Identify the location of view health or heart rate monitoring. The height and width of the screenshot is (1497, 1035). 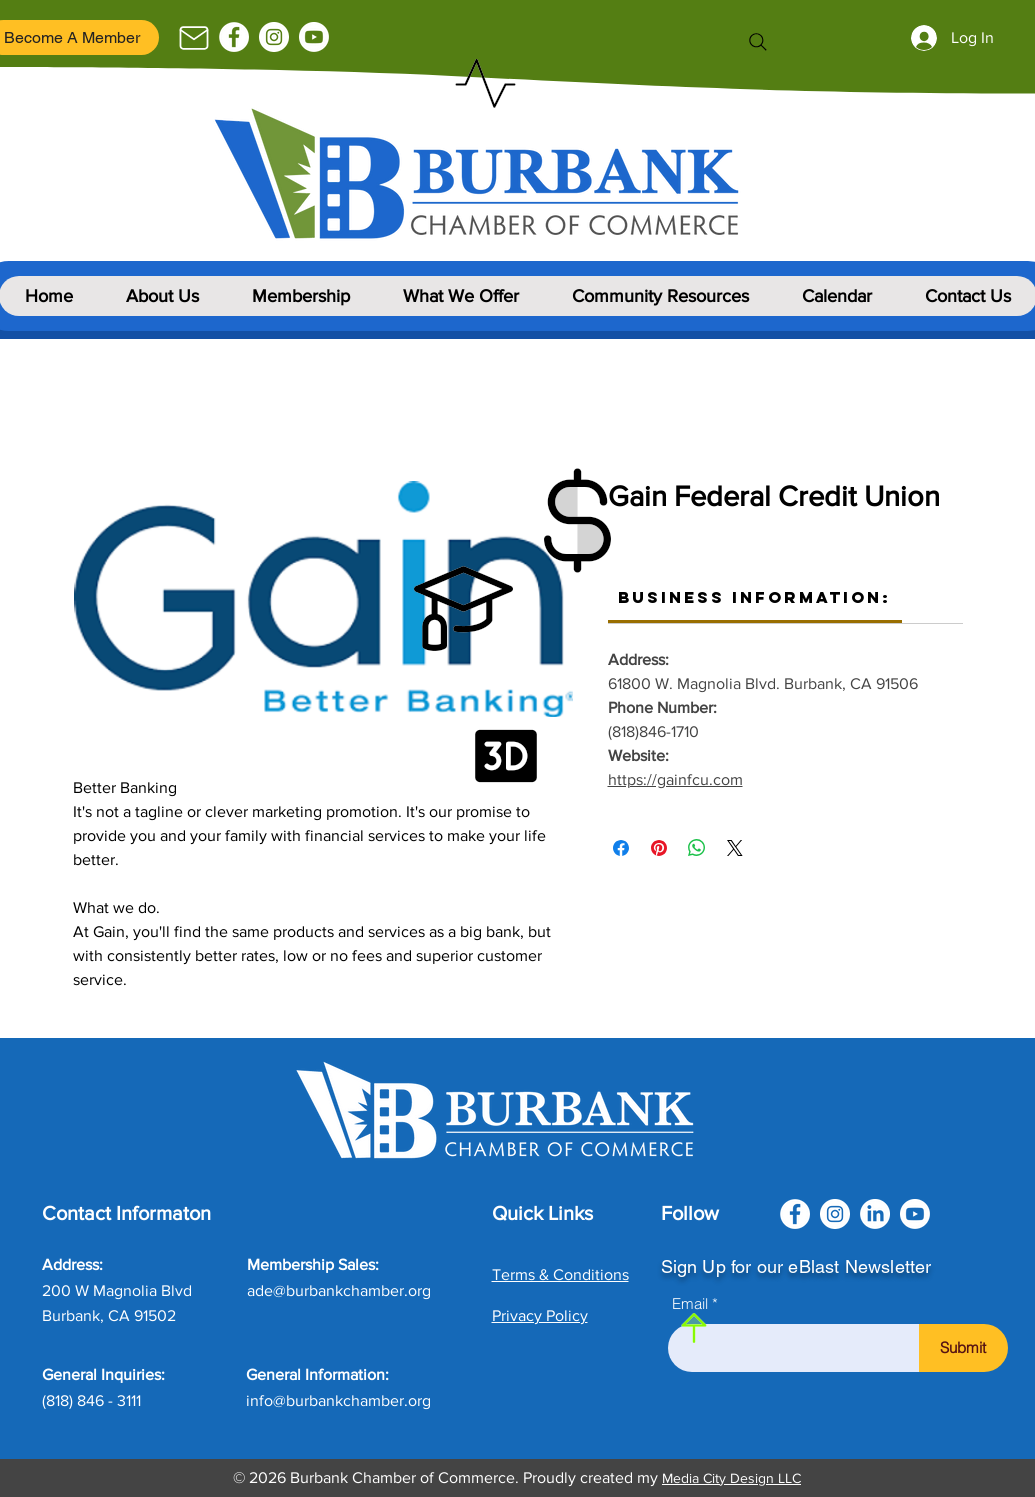
(485, 84).